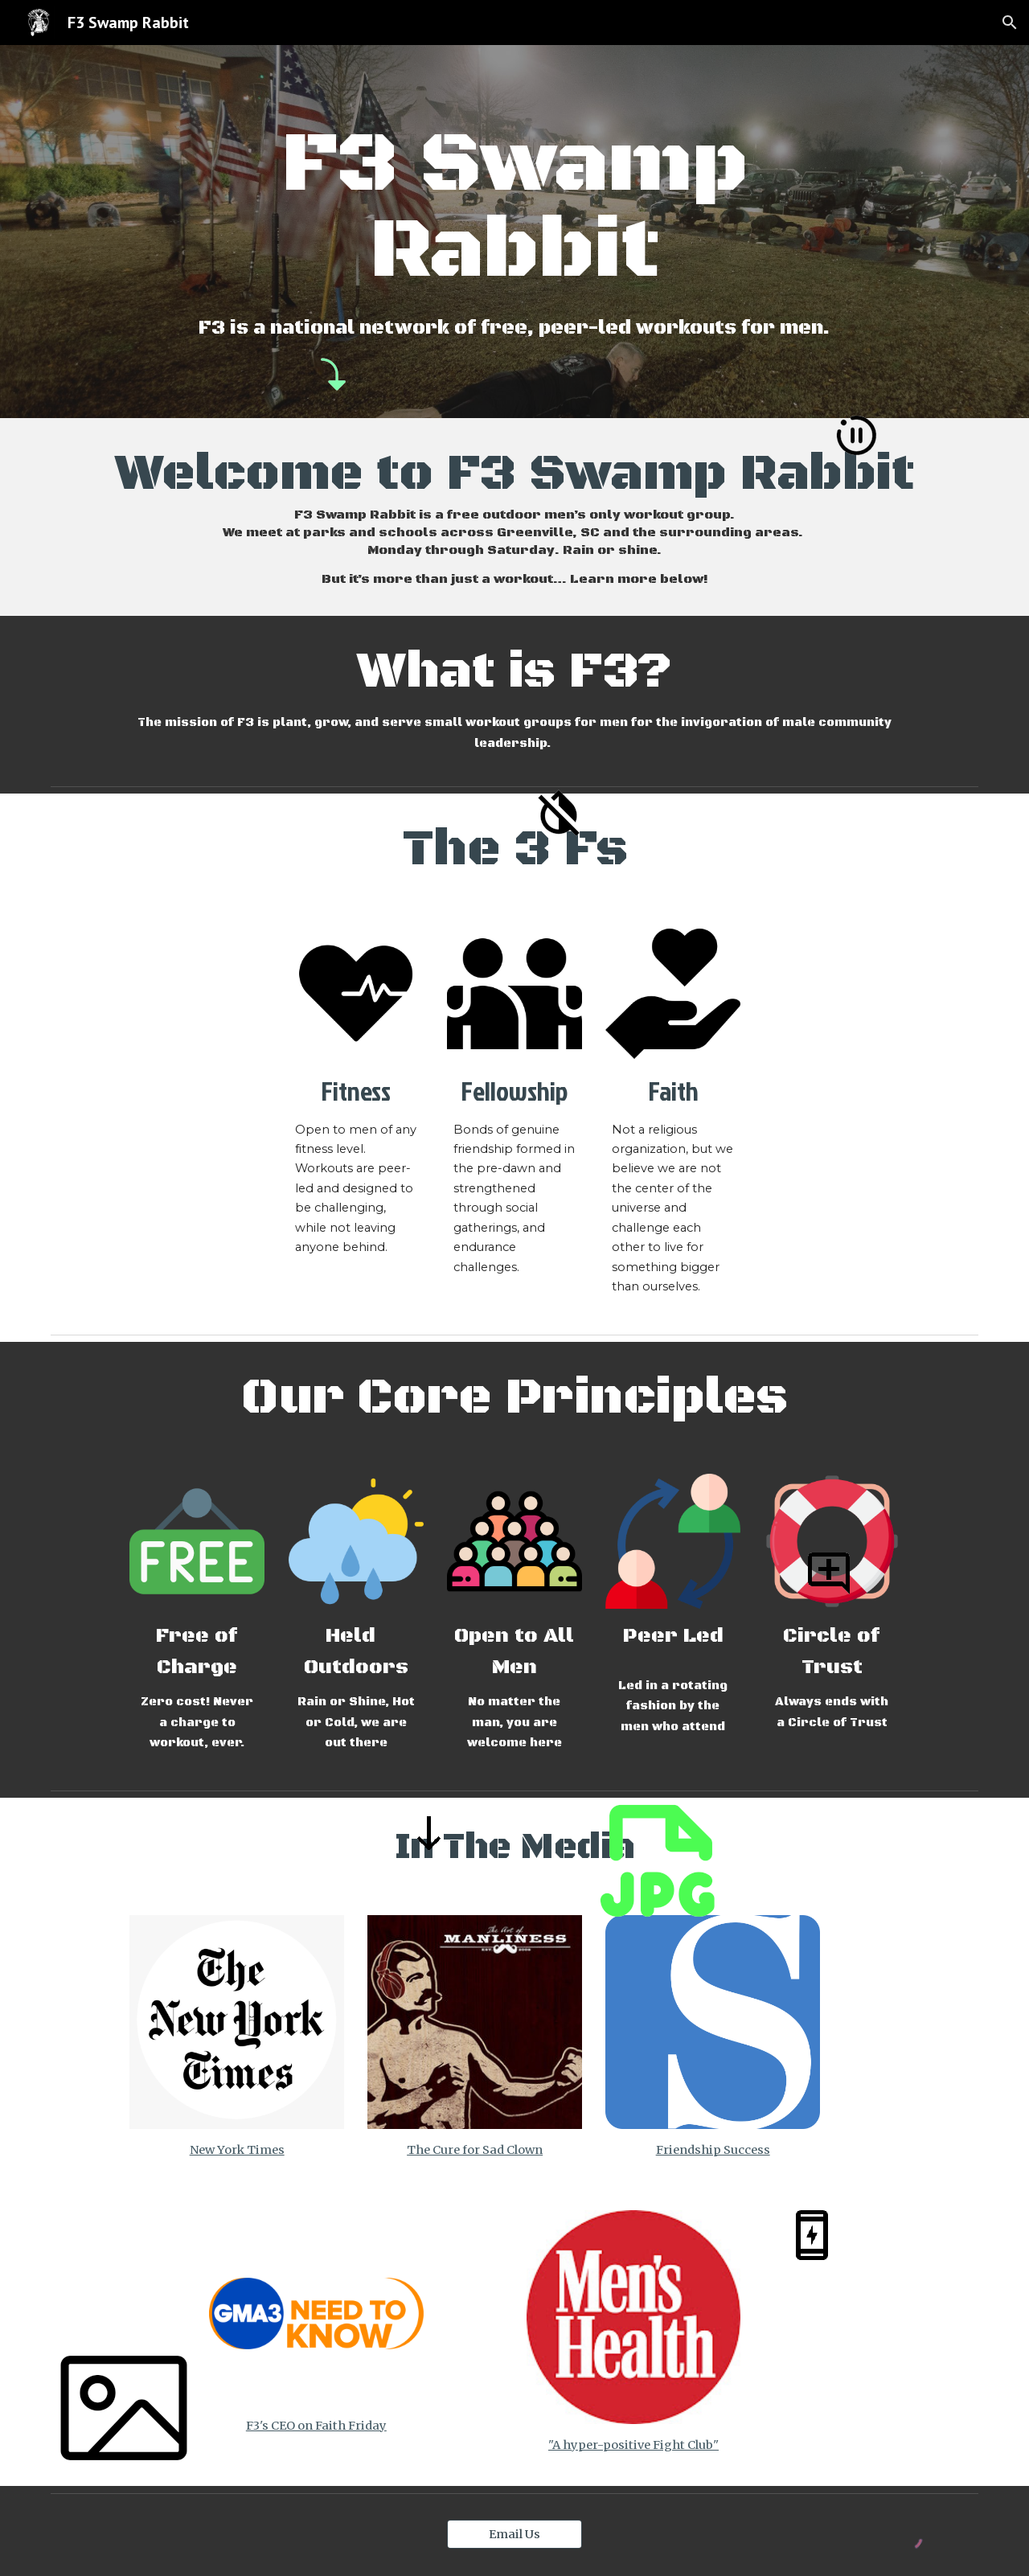 The height and width of the screenshot is (2576, 1029). What do you see at coordinates (829, 1573) in the screenshot?
I see `add a new comment` at bounding box center [829, 1573].